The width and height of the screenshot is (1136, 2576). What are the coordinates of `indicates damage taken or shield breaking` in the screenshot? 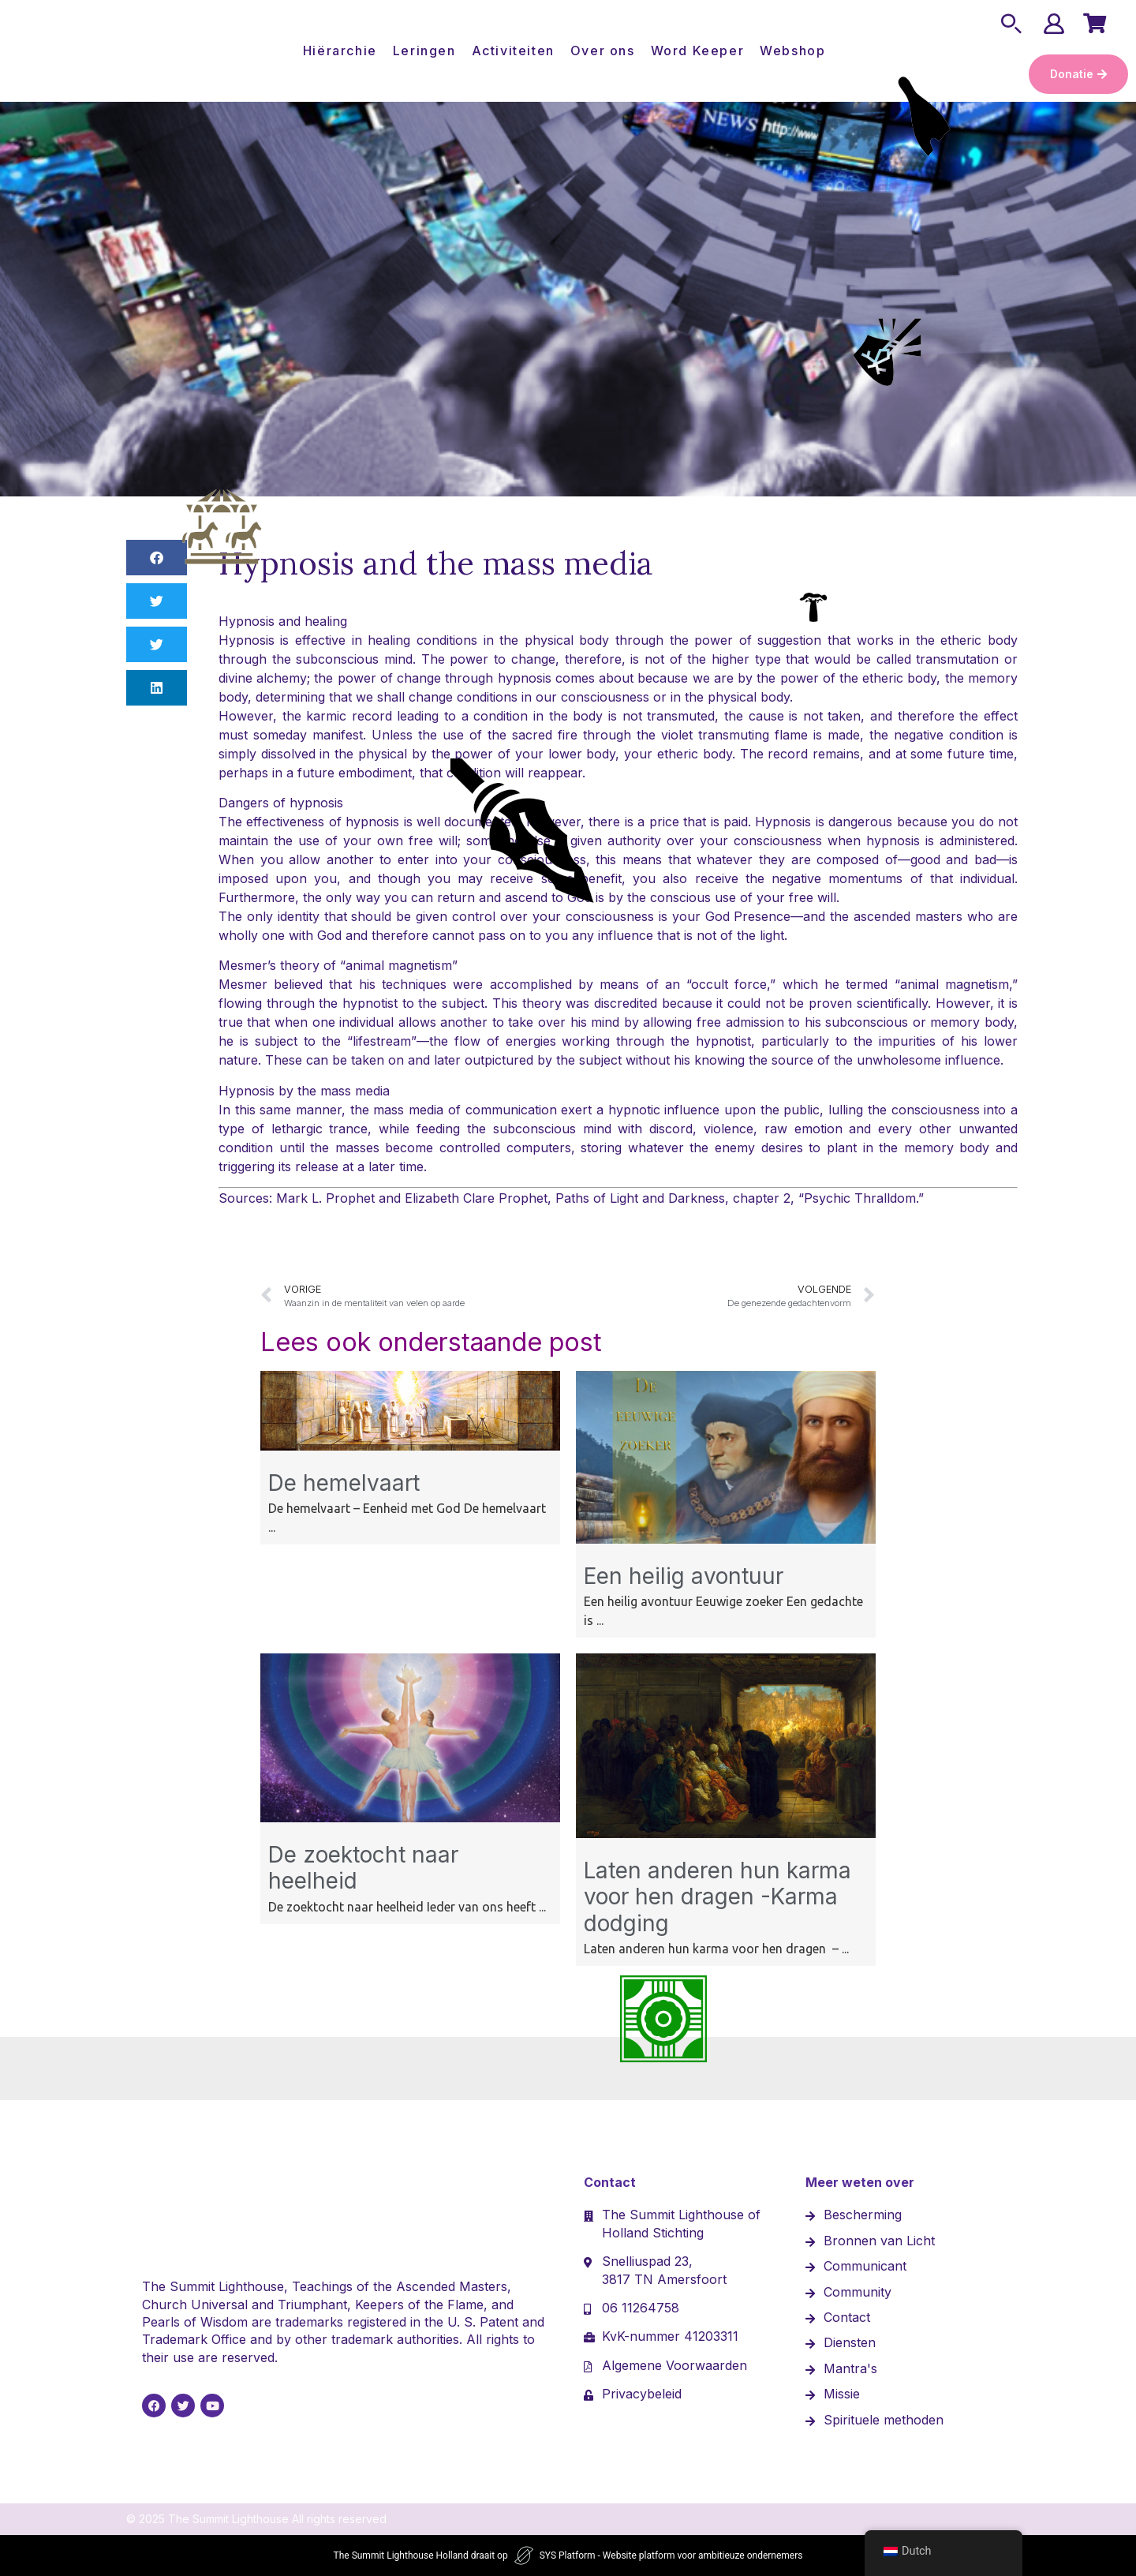 It's located at (887, 352).